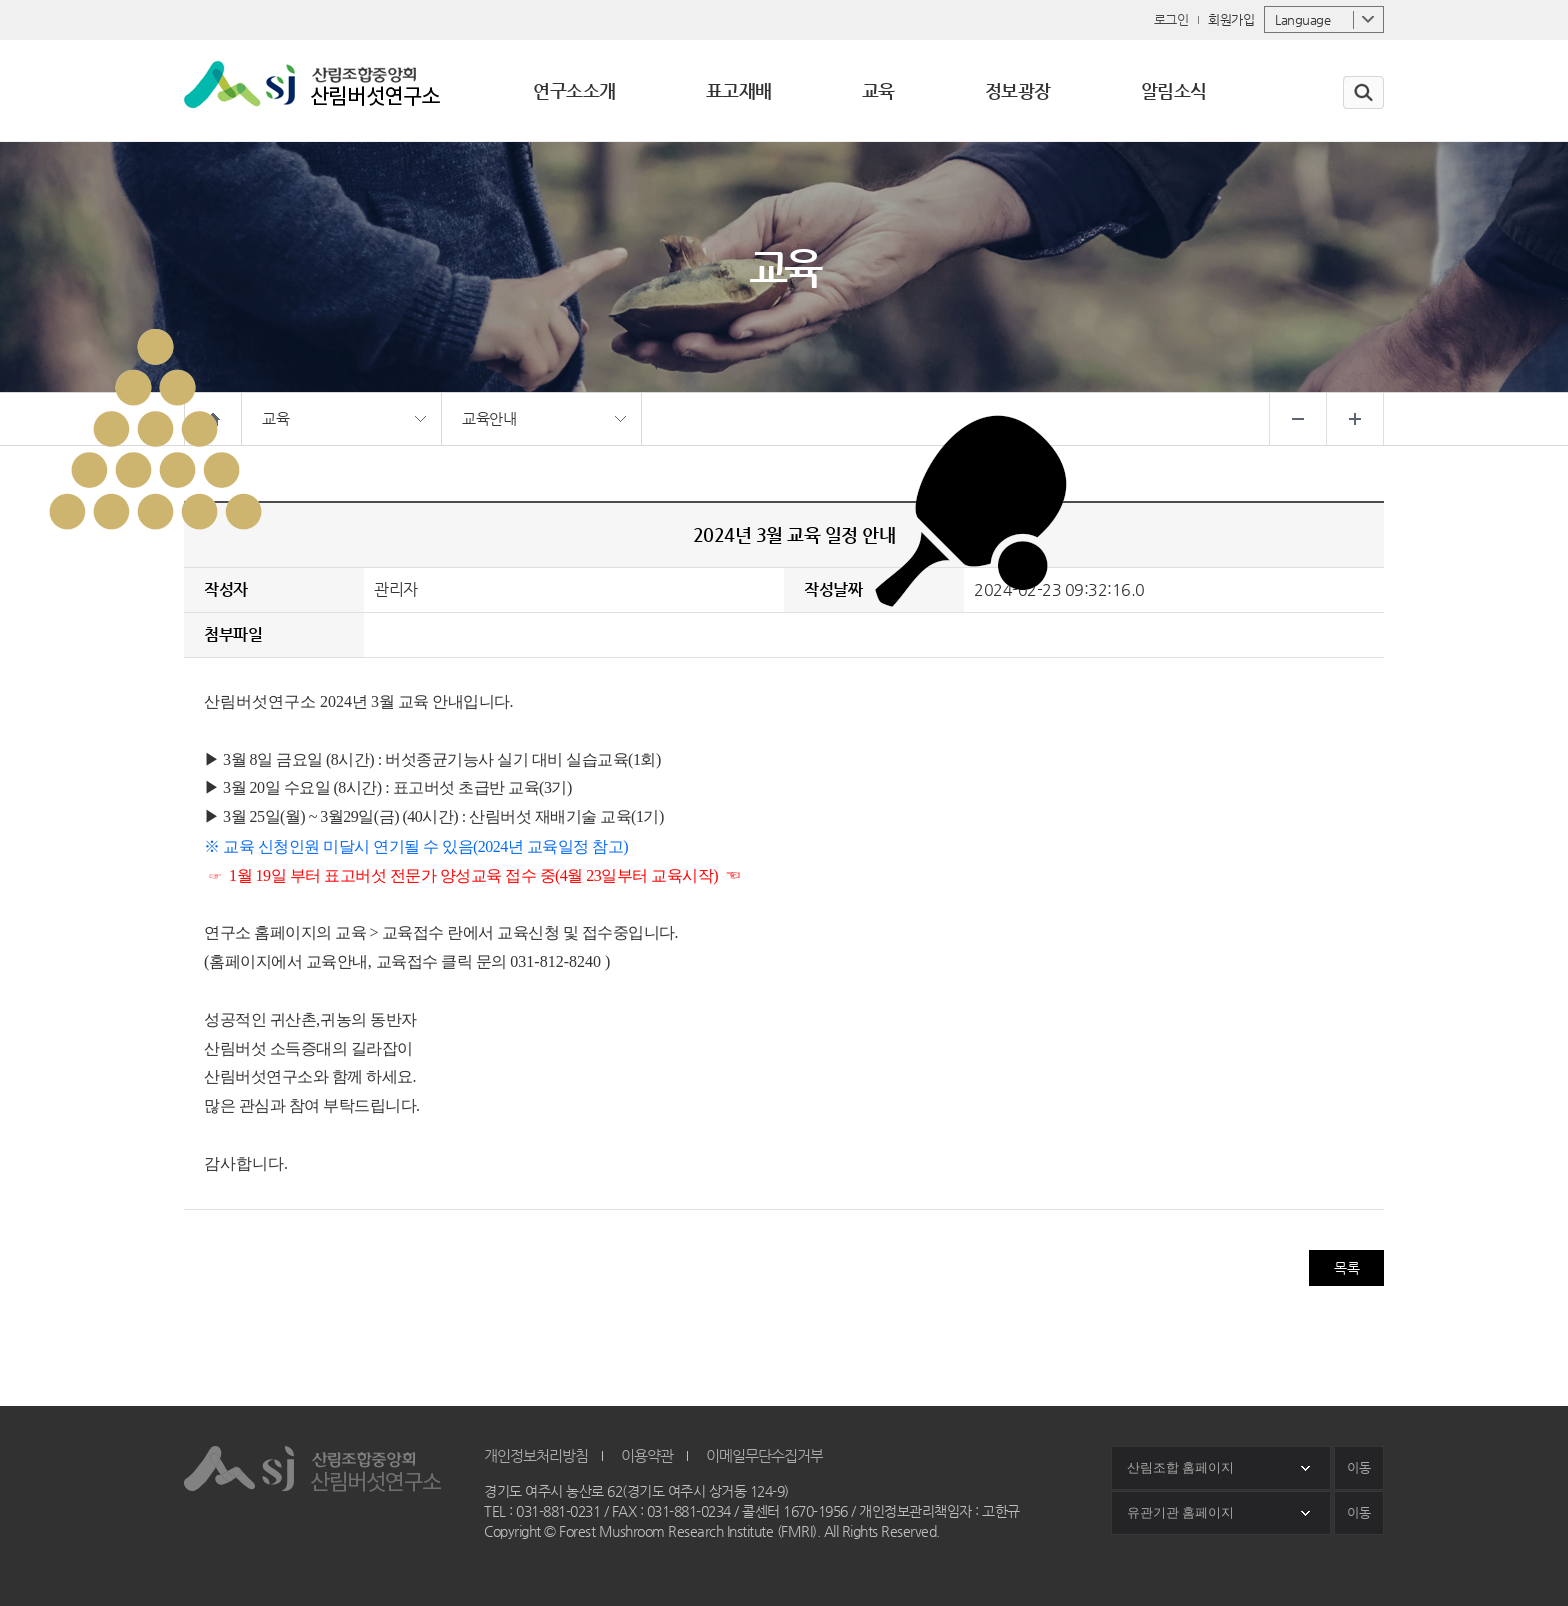 This screenshot has width=1568, height=1606. I want to click on start a billiards or pool game, so click(155, 423).